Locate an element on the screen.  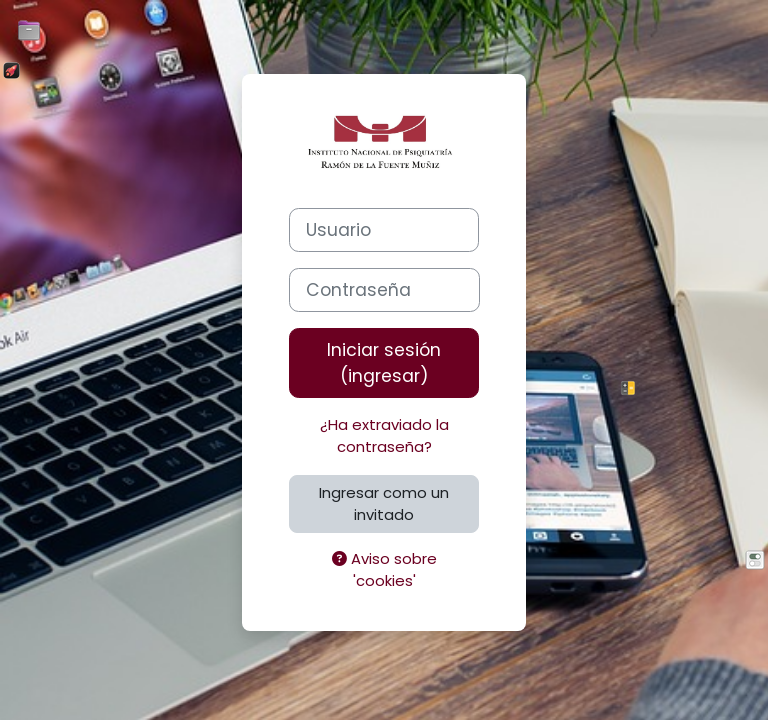
open unity tweak tool settings is located at coordinates (755, 560).